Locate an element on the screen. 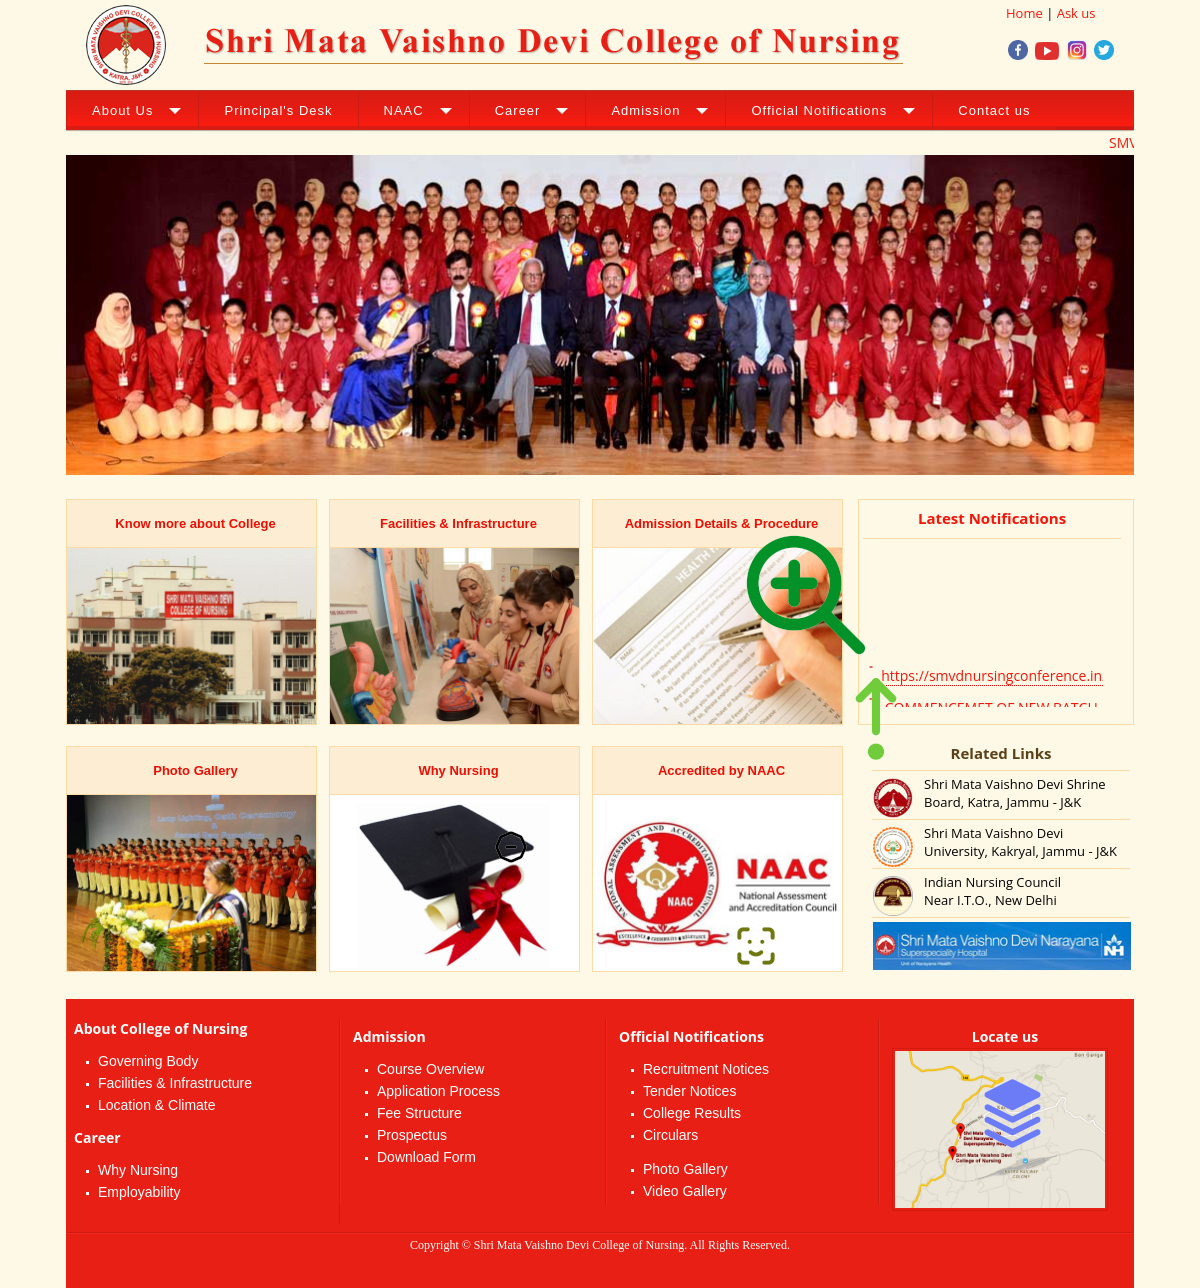  zoom in on content or image is located at coordinates (806, 595).